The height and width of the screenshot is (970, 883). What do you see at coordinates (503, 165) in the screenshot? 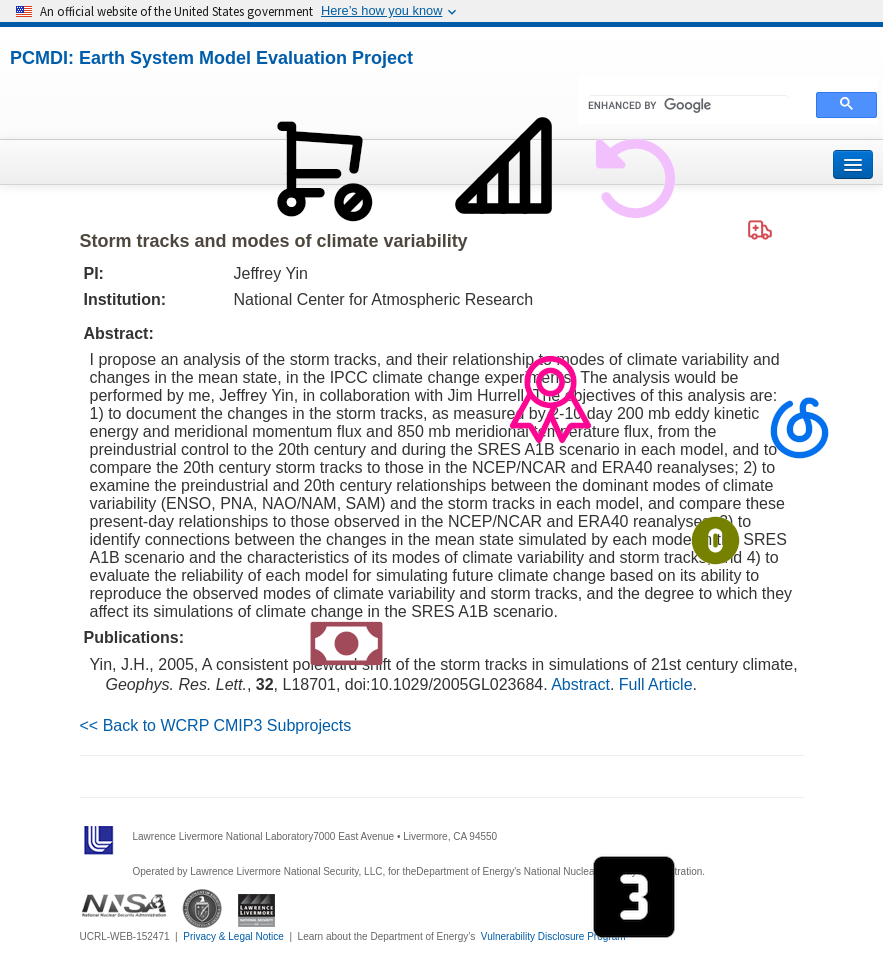
I see `indicates full cellular signal strength` at bounding box center [503, 165].